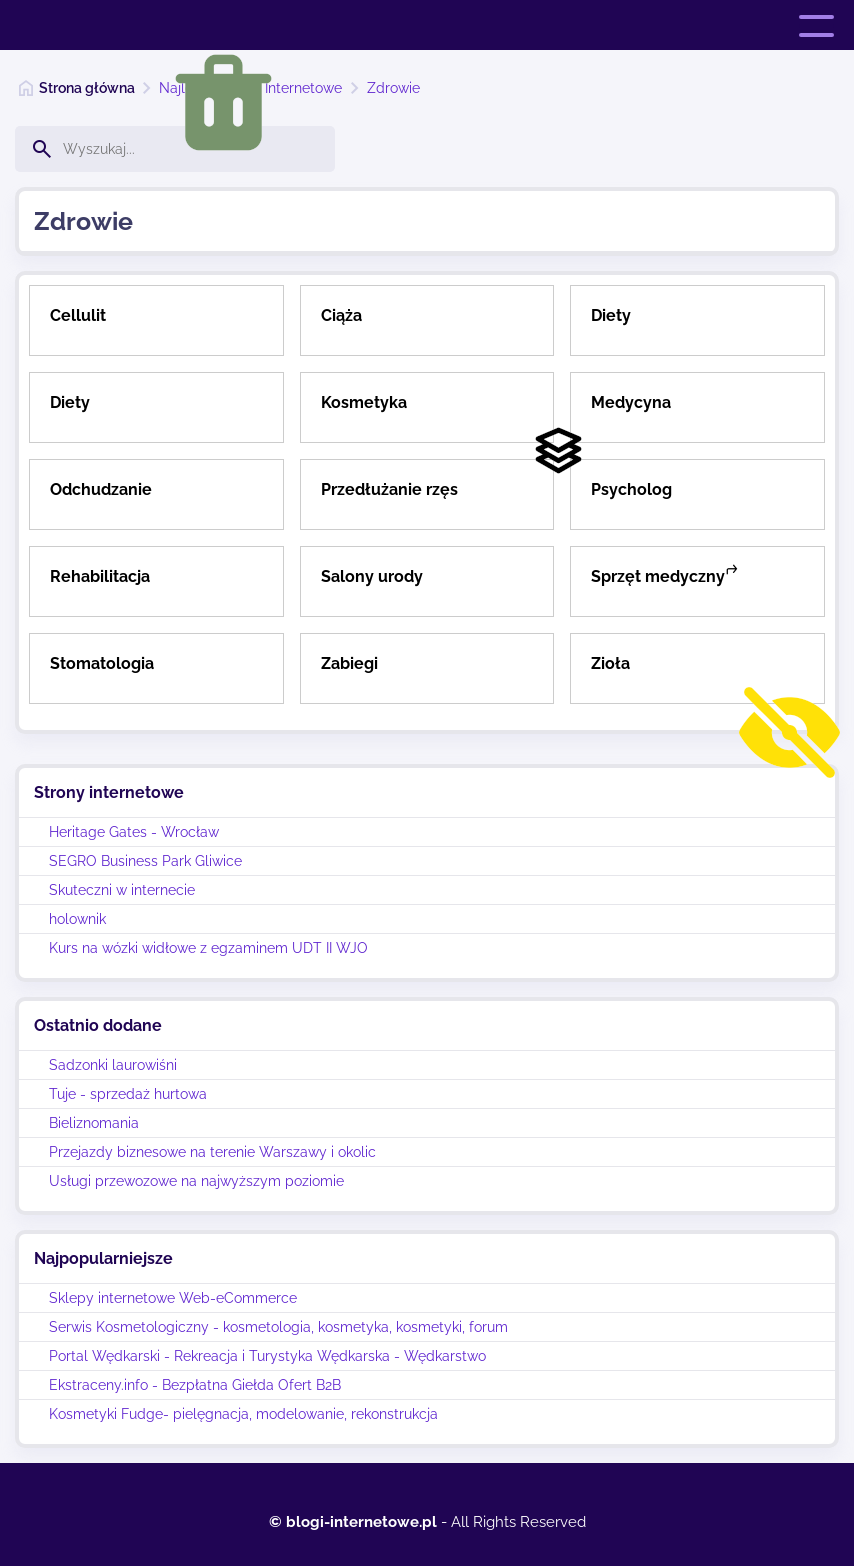 This screenshot has width=854, height=1566. What do you see at coordinates (223, 102) in the screenshot?
I see `delete selected item` at bounding box center [223, 102].